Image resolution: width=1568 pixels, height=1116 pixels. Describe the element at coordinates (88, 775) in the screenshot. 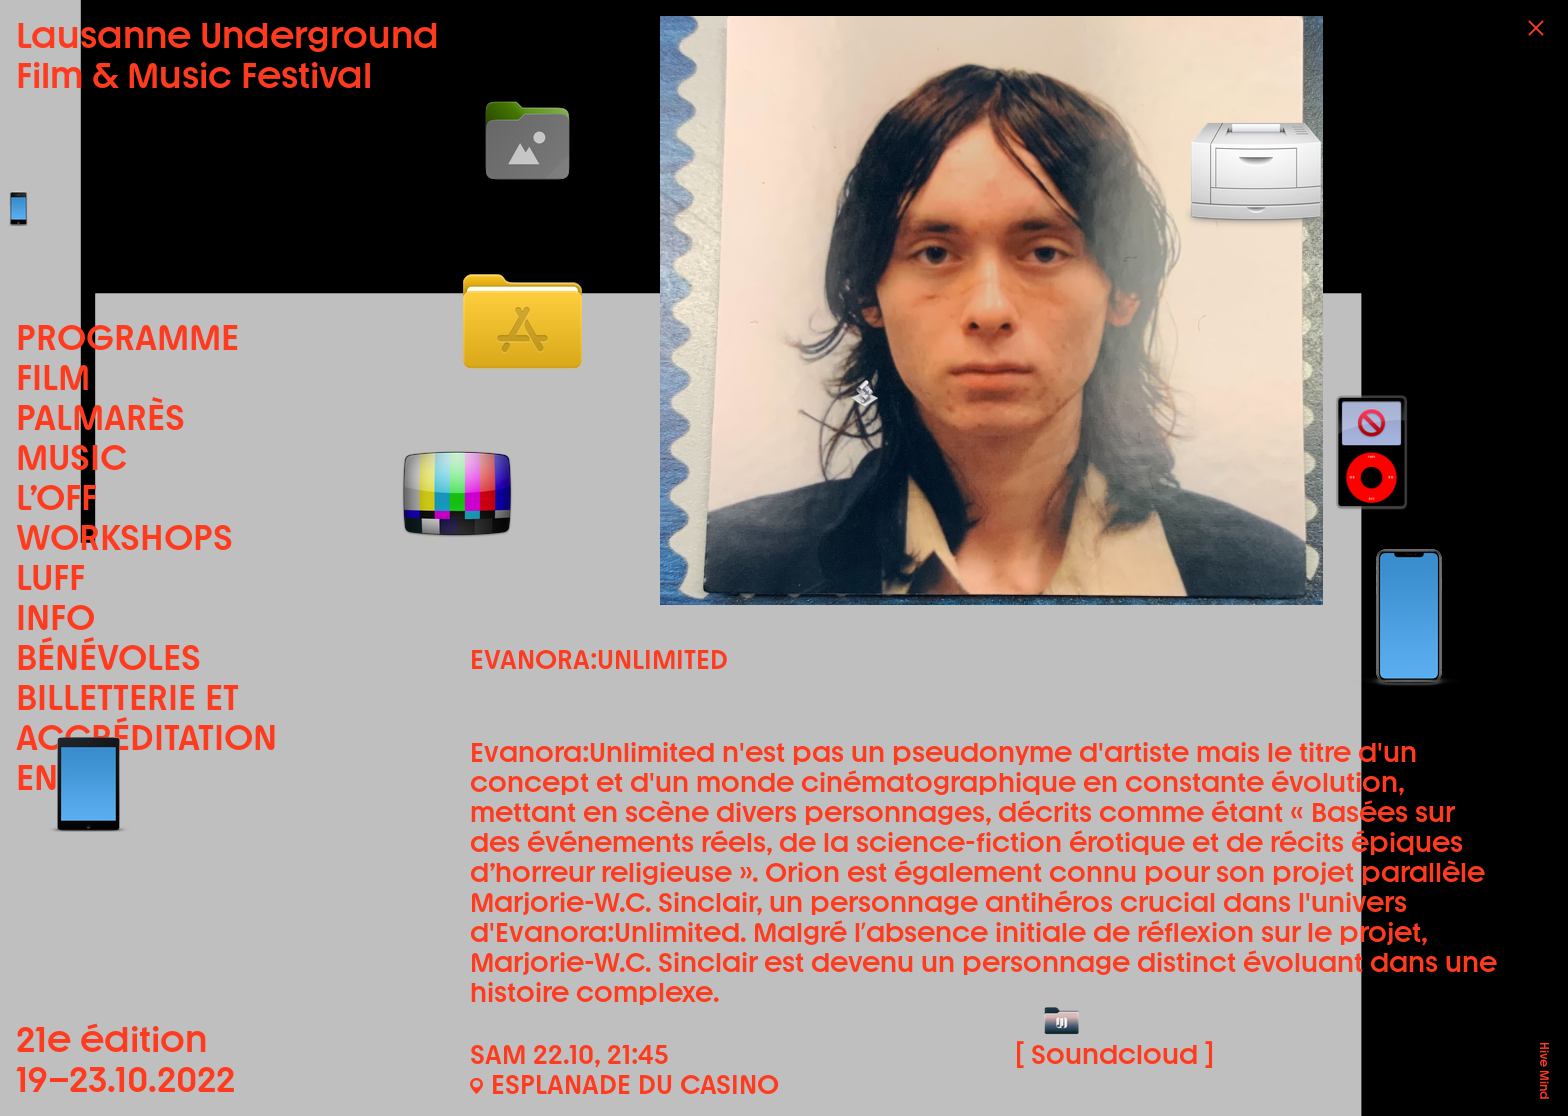

I see `iPad mini device connected via cellular` at that location.